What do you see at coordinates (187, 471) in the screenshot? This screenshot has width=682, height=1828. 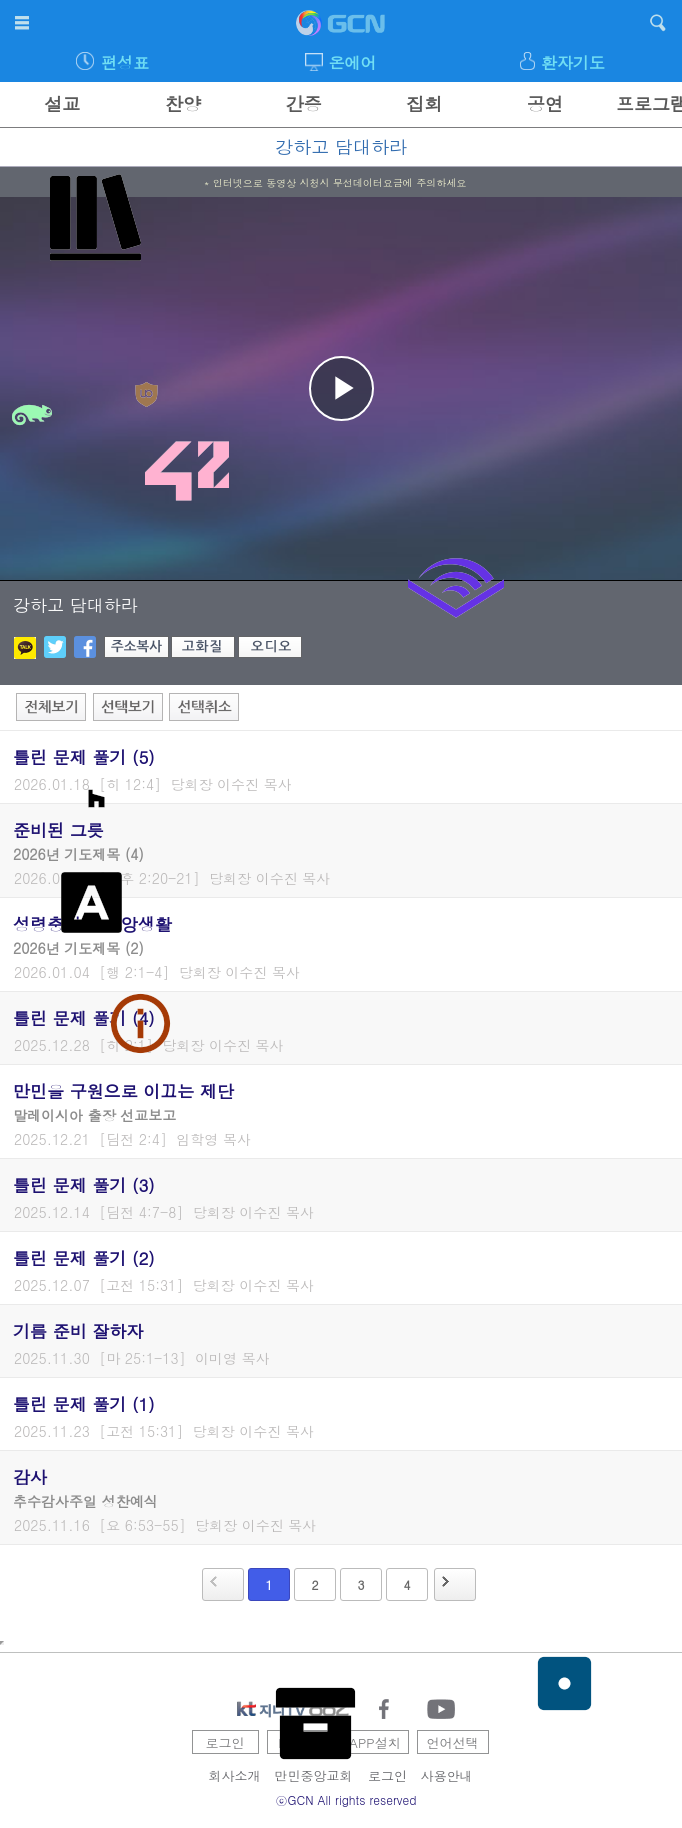 I see `42 coding school logo` at bounding box center [187, 471].